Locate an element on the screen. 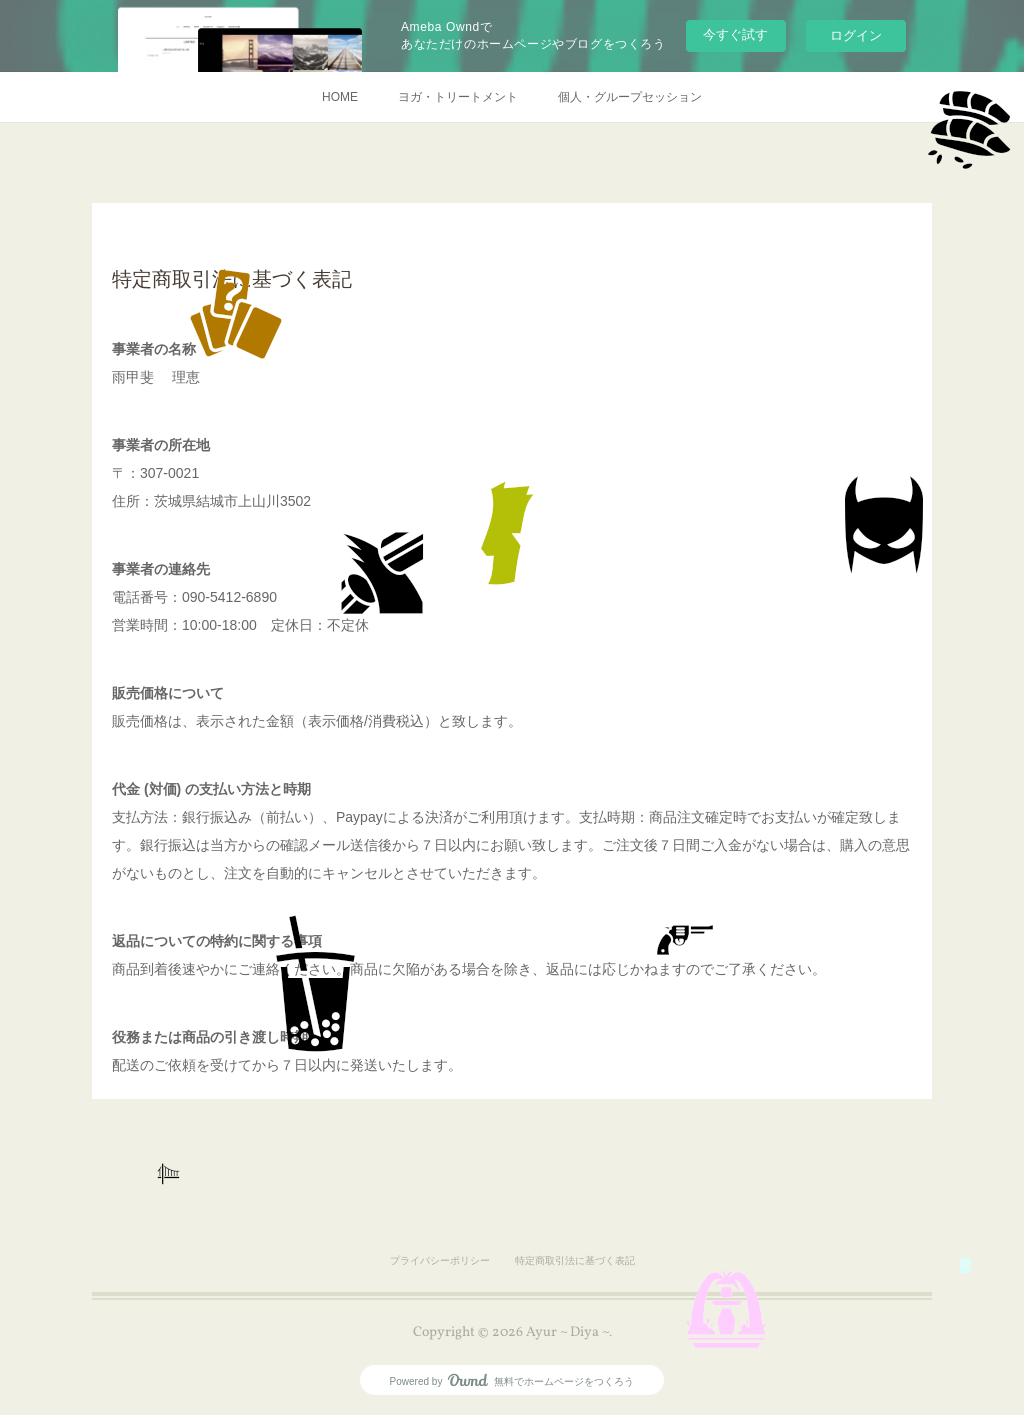 Image resolution: width=1024 pixels, height=1415 pixels. browse sushi or Japanese food options is located at coordinates (969, 130).